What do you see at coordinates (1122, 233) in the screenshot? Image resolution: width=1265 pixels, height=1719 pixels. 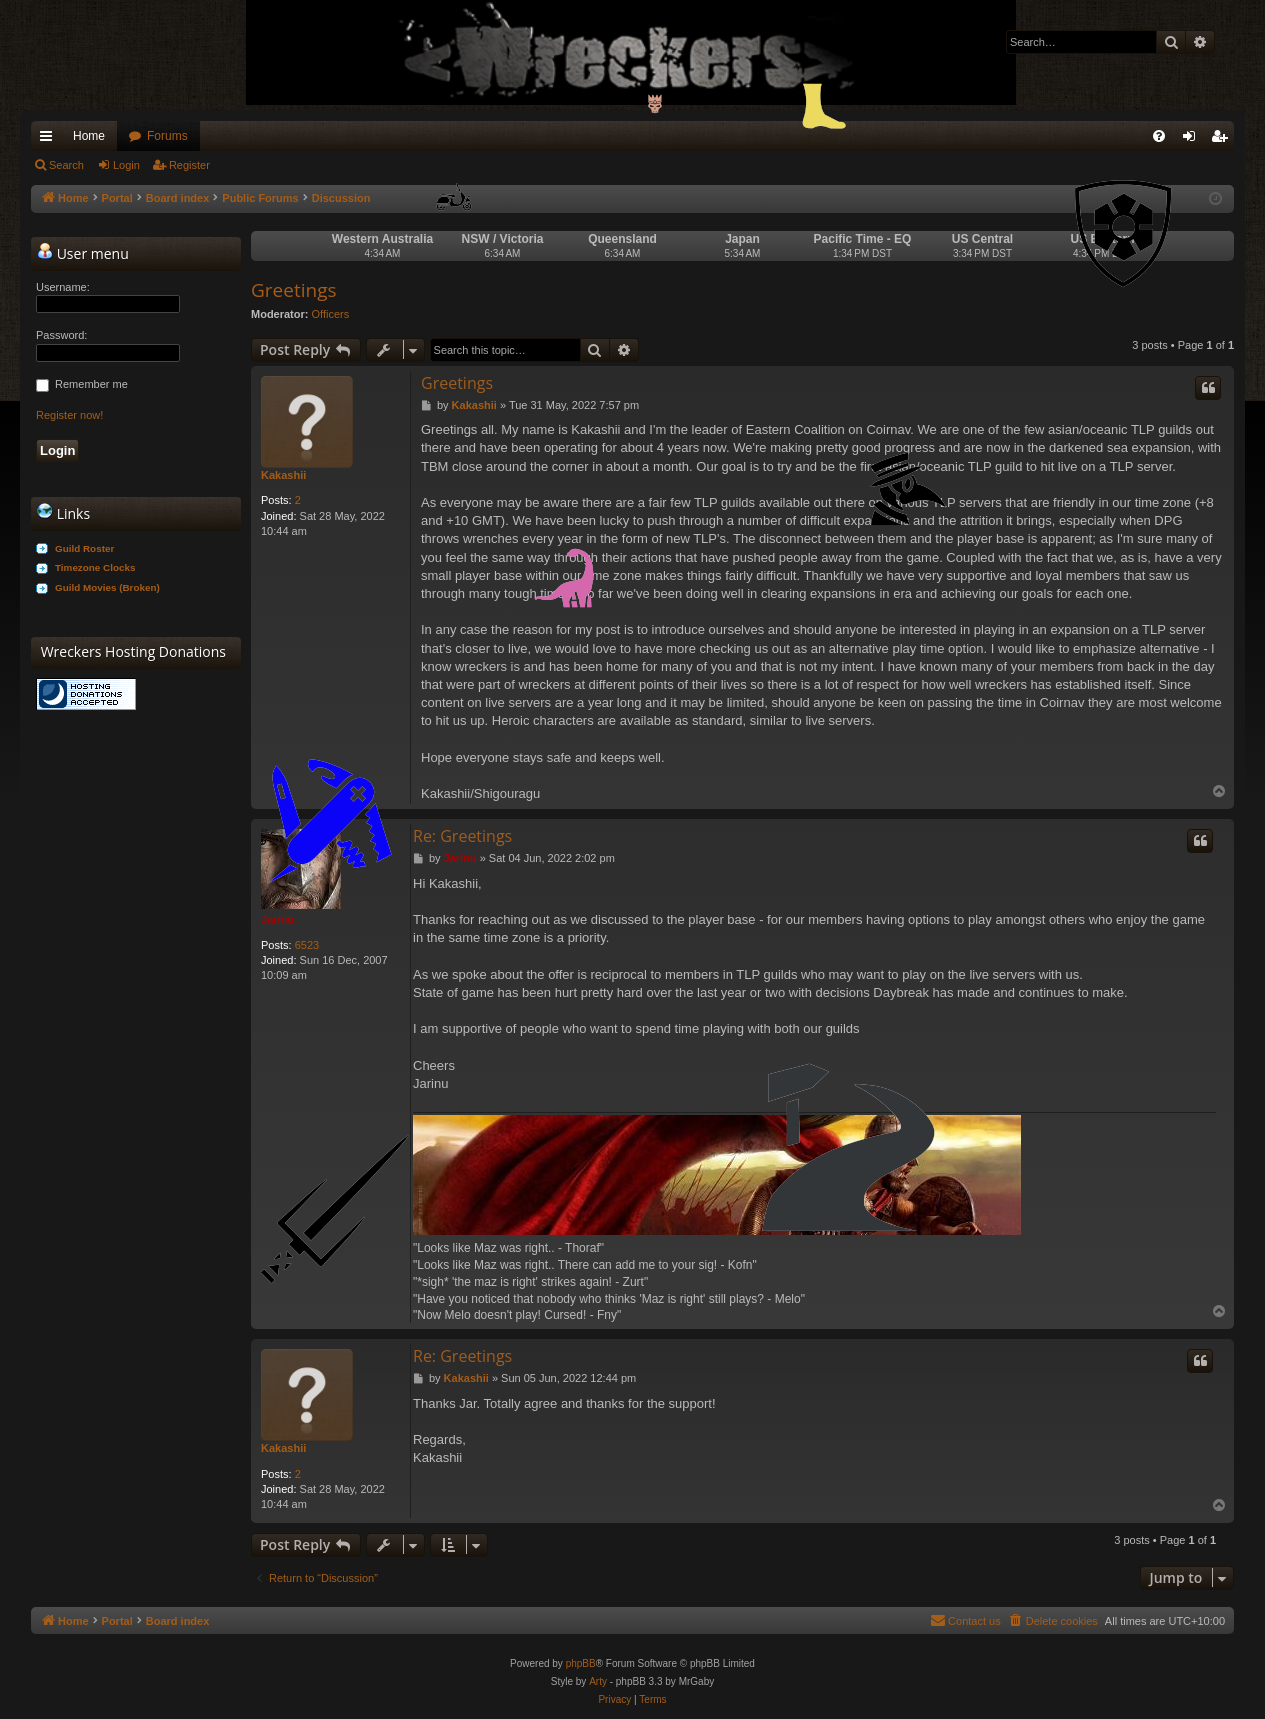 I see `activate ice or frost defense ability` at bounding box center [1122, 233].